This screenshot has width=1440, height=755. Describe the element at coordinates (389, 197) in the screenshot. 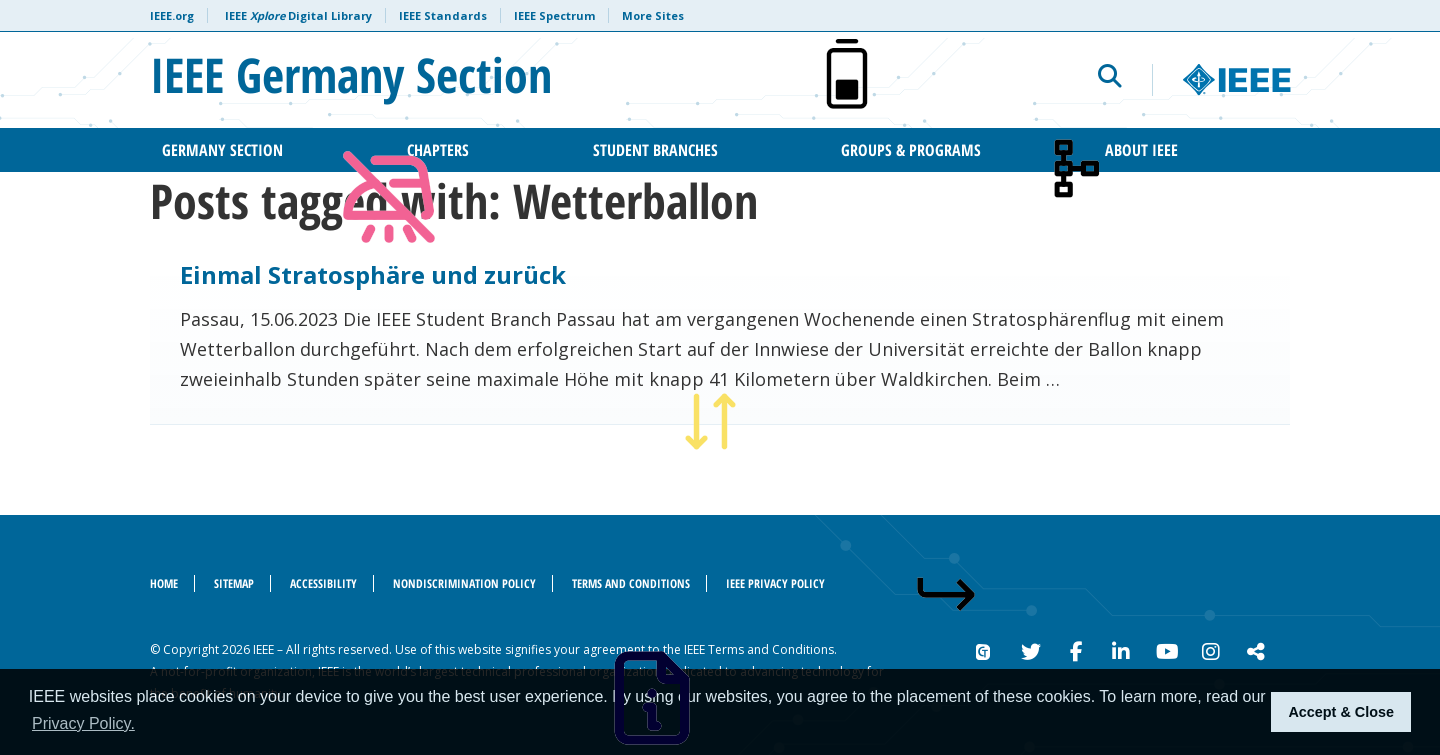

I see `do not use steam while ironing` at that location.